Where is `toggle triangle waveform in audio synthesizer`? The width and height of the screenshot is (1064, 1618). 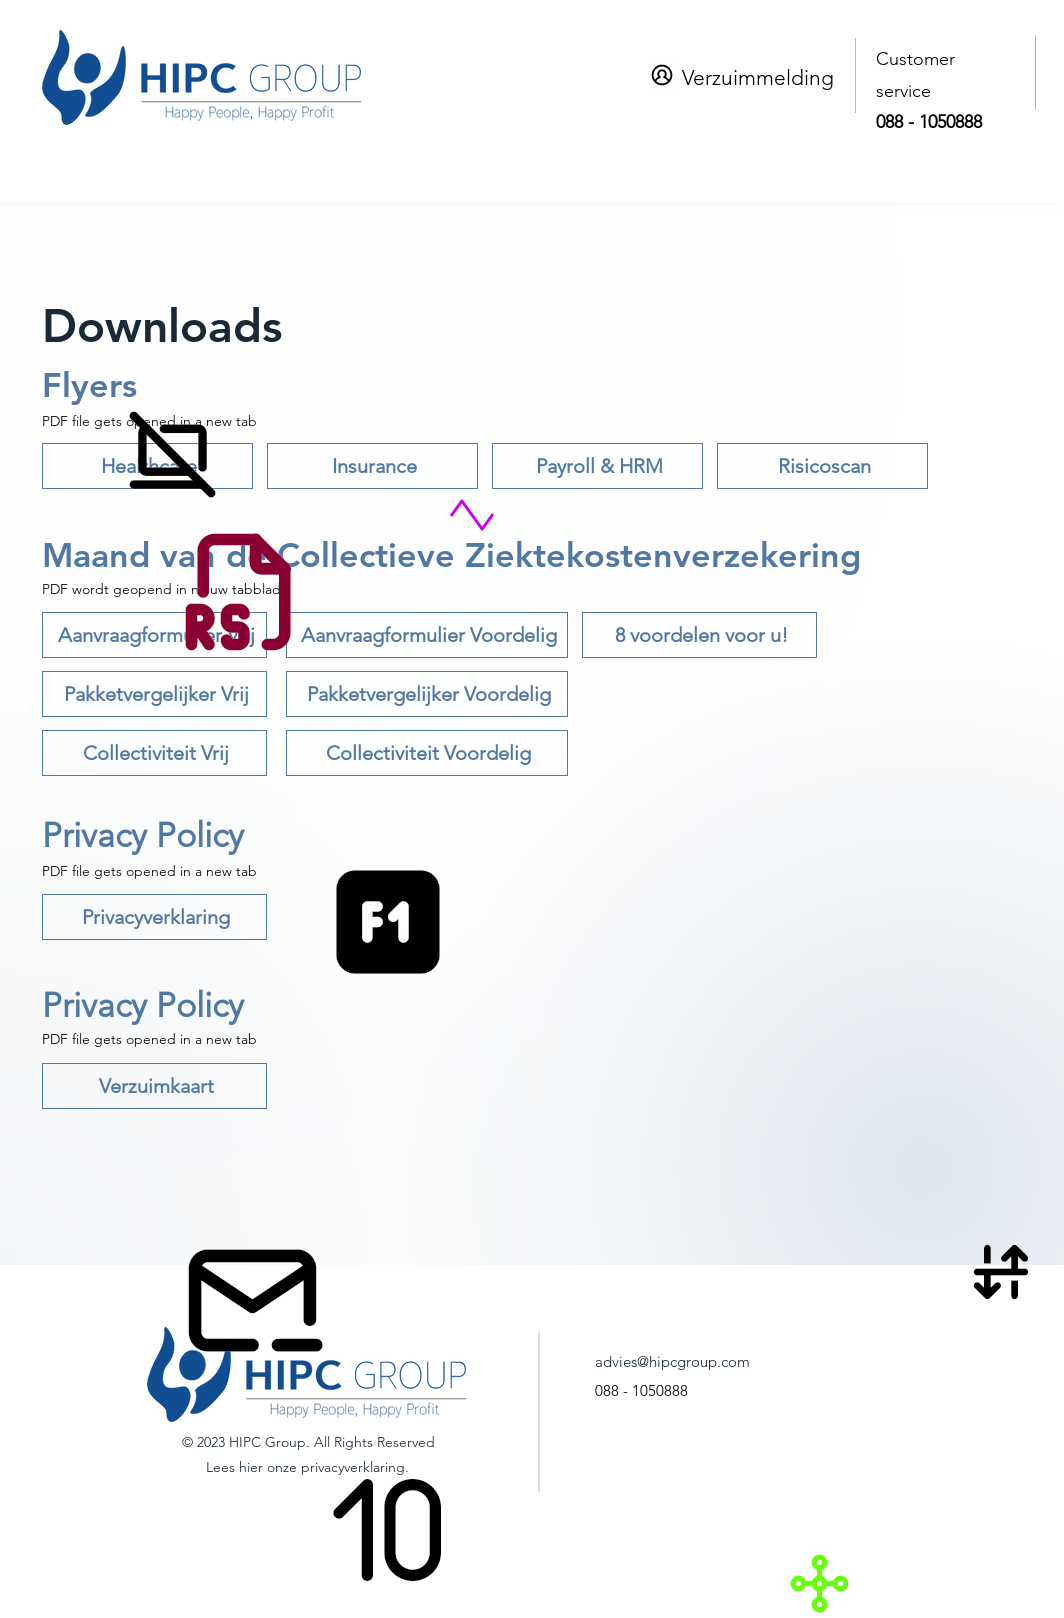 toggle triangle waveform in audio synthesizer is located at coordinates (472, 515).